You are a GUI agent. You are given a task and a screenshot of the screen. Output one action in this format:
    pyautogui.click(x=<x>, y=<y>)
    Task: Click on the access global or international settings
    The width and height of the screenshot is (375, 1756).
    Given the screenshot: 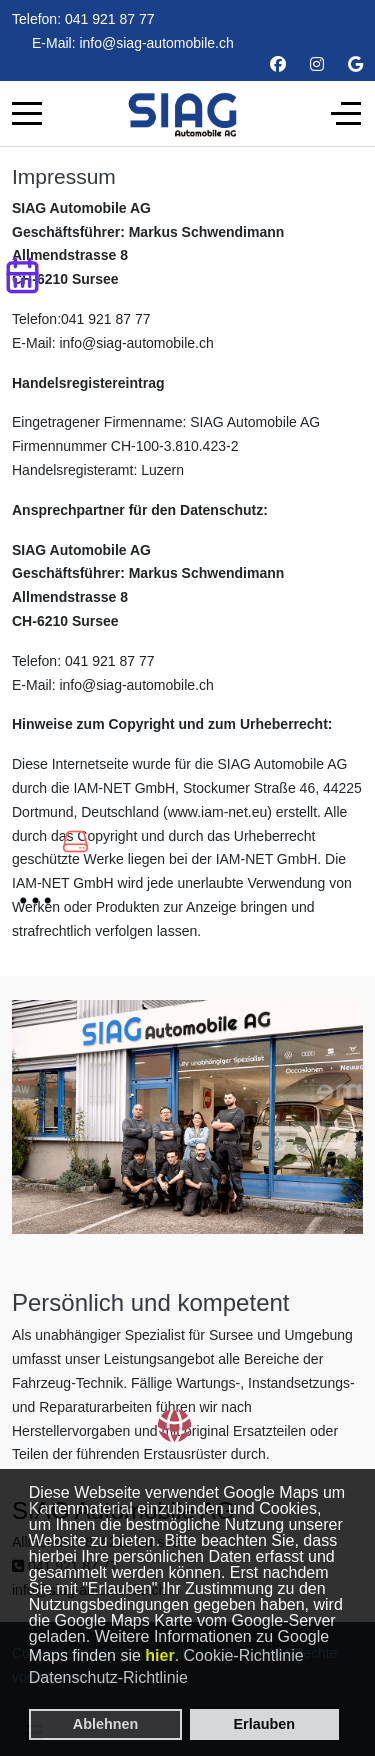 What is the action you would take?
    pyautogui.click(x=174, y=1425)
    